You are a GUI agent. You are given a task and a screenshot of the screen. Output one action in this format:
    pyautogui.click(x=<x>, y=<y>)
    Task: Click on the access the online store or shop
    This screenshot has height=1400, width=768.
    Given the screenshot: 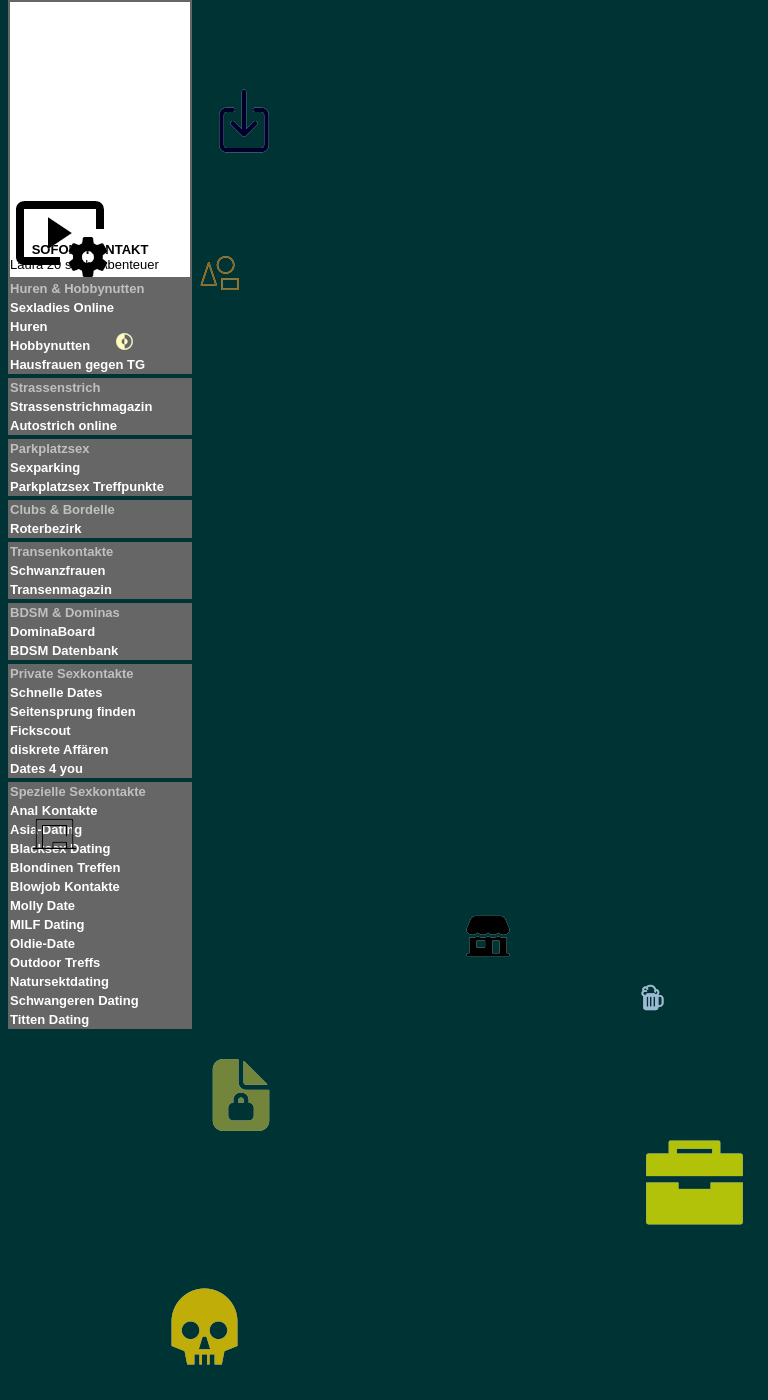 What is the action you would take?
    pyautogui.click(x=488, y=936)
    